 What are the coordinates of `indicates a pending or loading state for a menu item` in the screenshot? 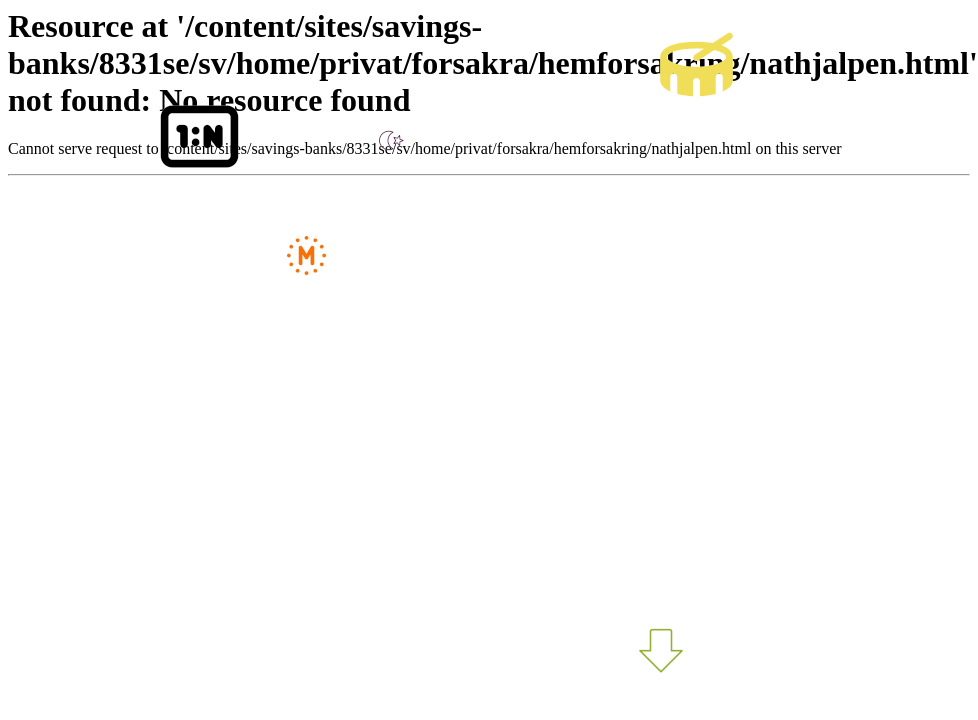 It's located at (306, 255).